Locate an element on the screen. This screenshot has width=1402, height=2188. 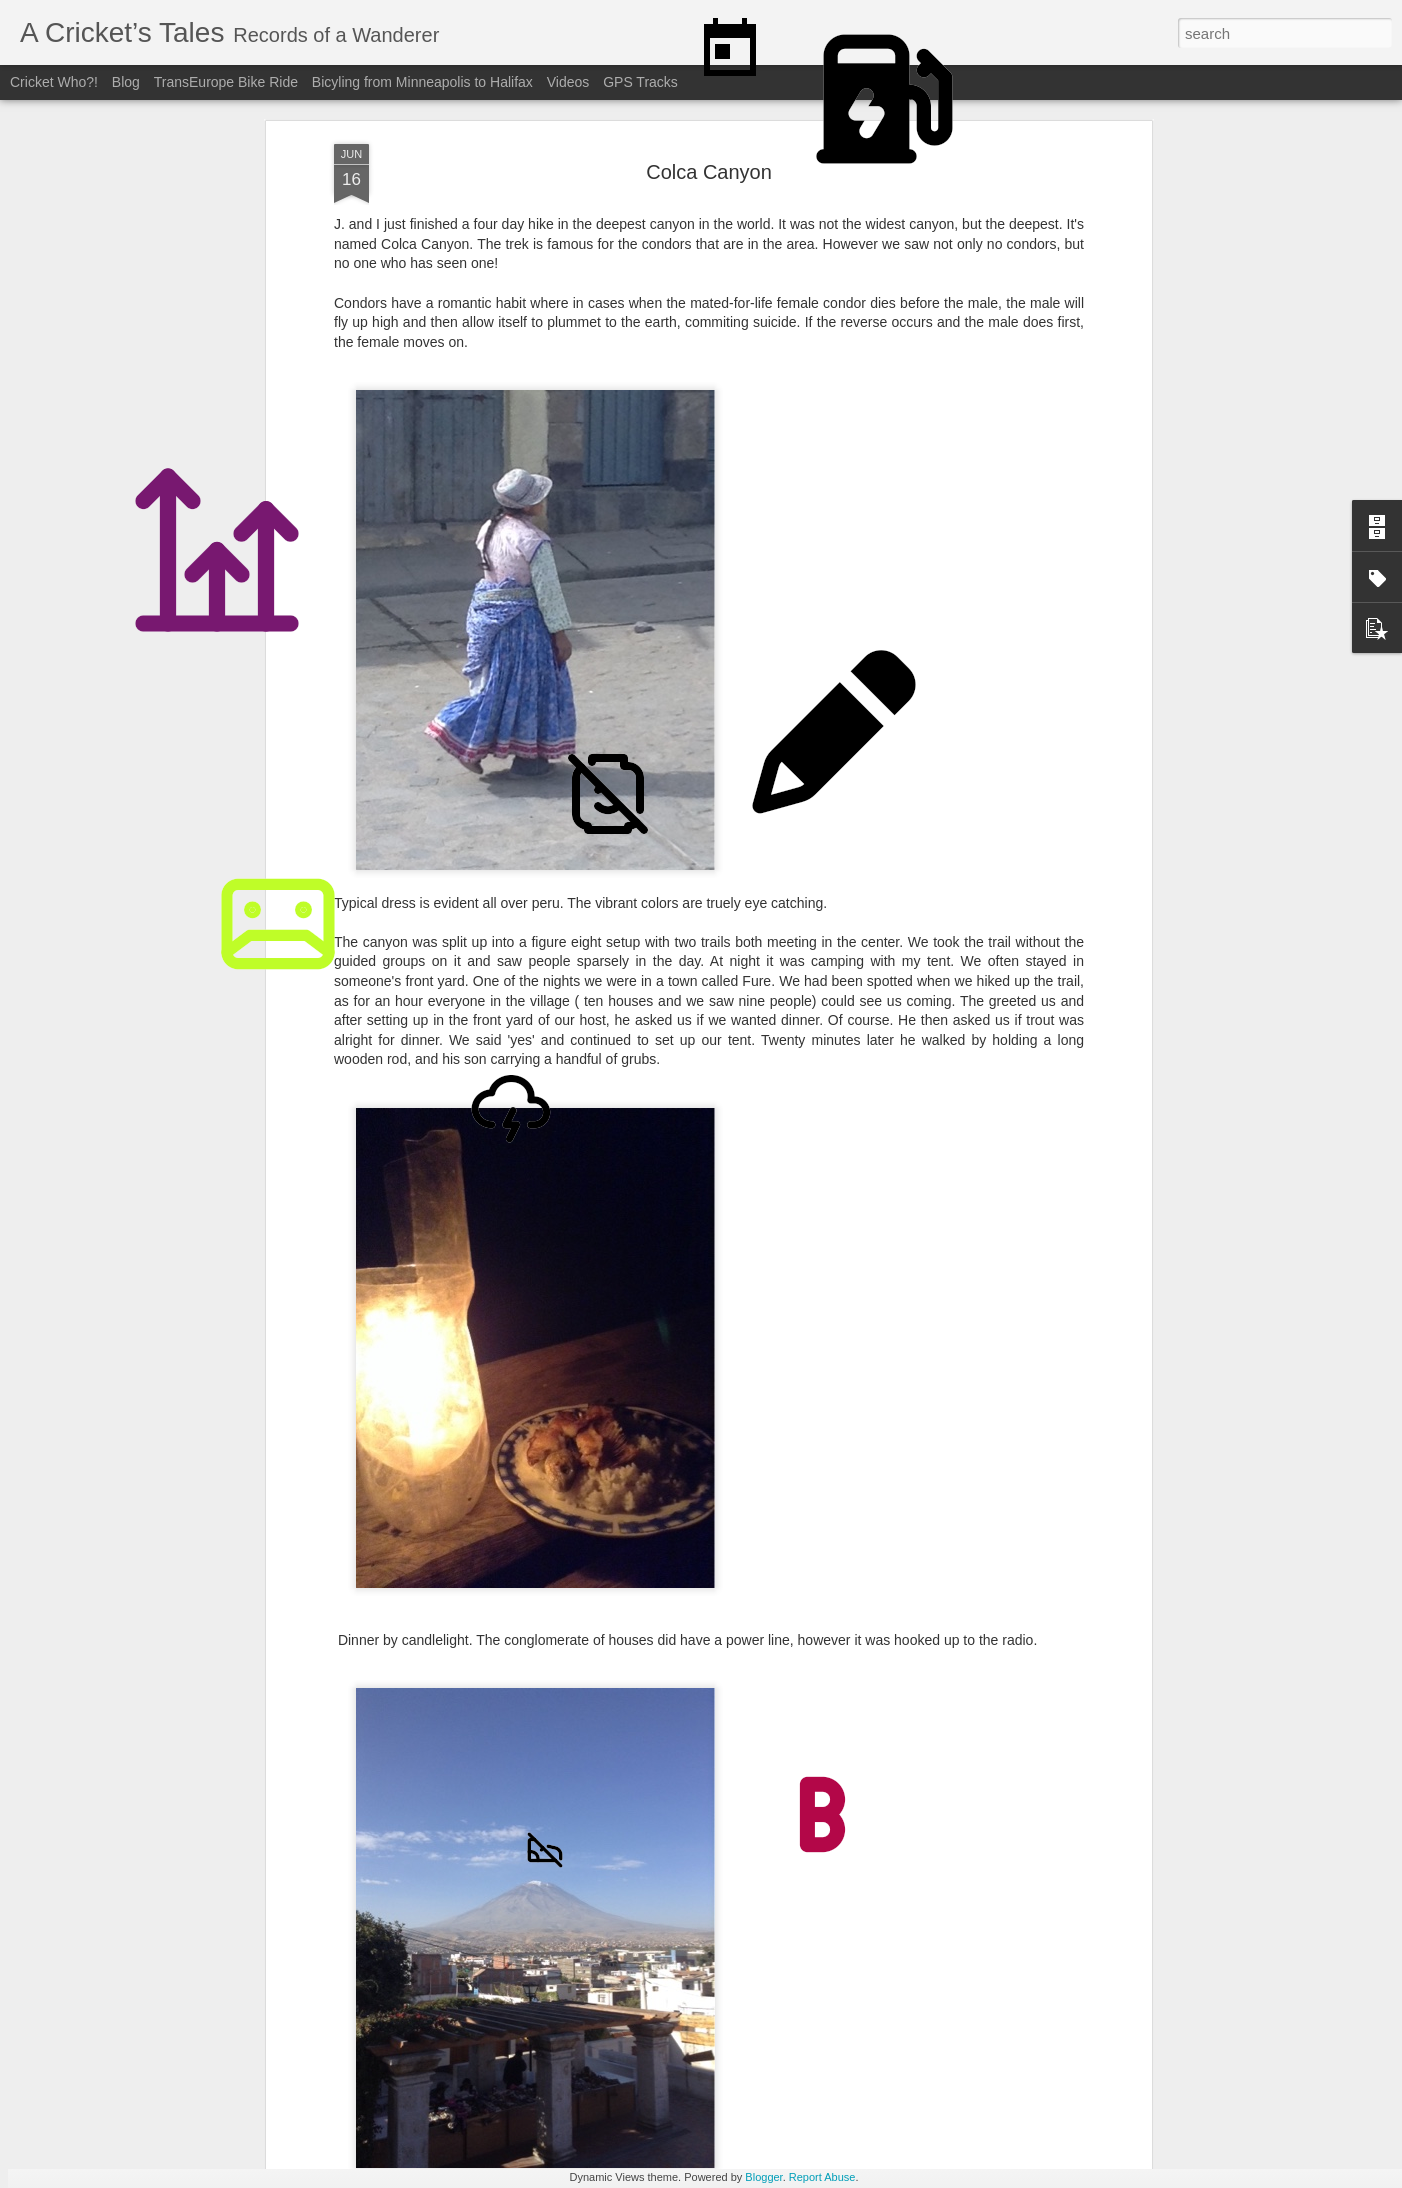
edit or modify content is located at coordinates (834, 732).